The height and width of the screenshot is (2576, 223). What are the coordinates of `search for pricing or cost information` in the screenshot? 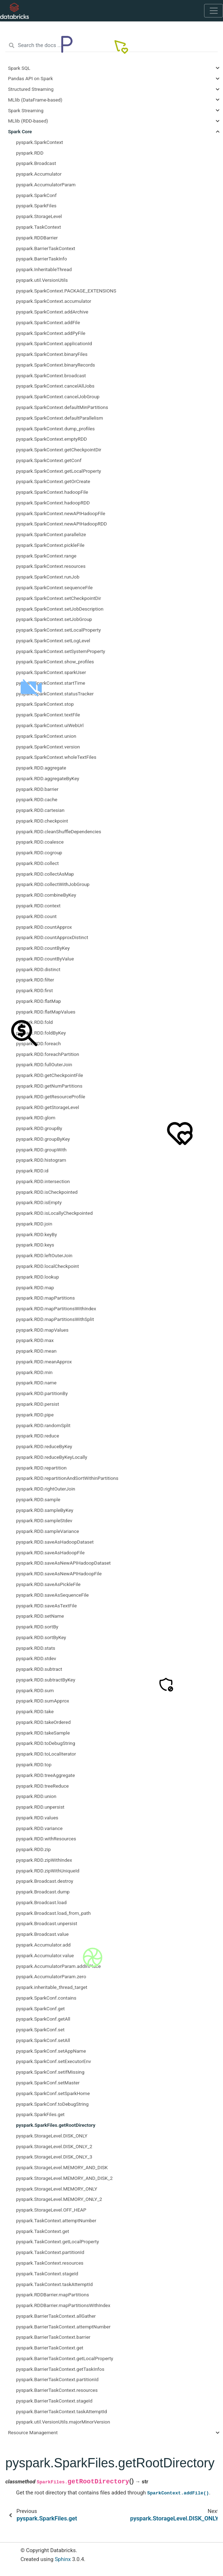 It's located at (24, 1033).